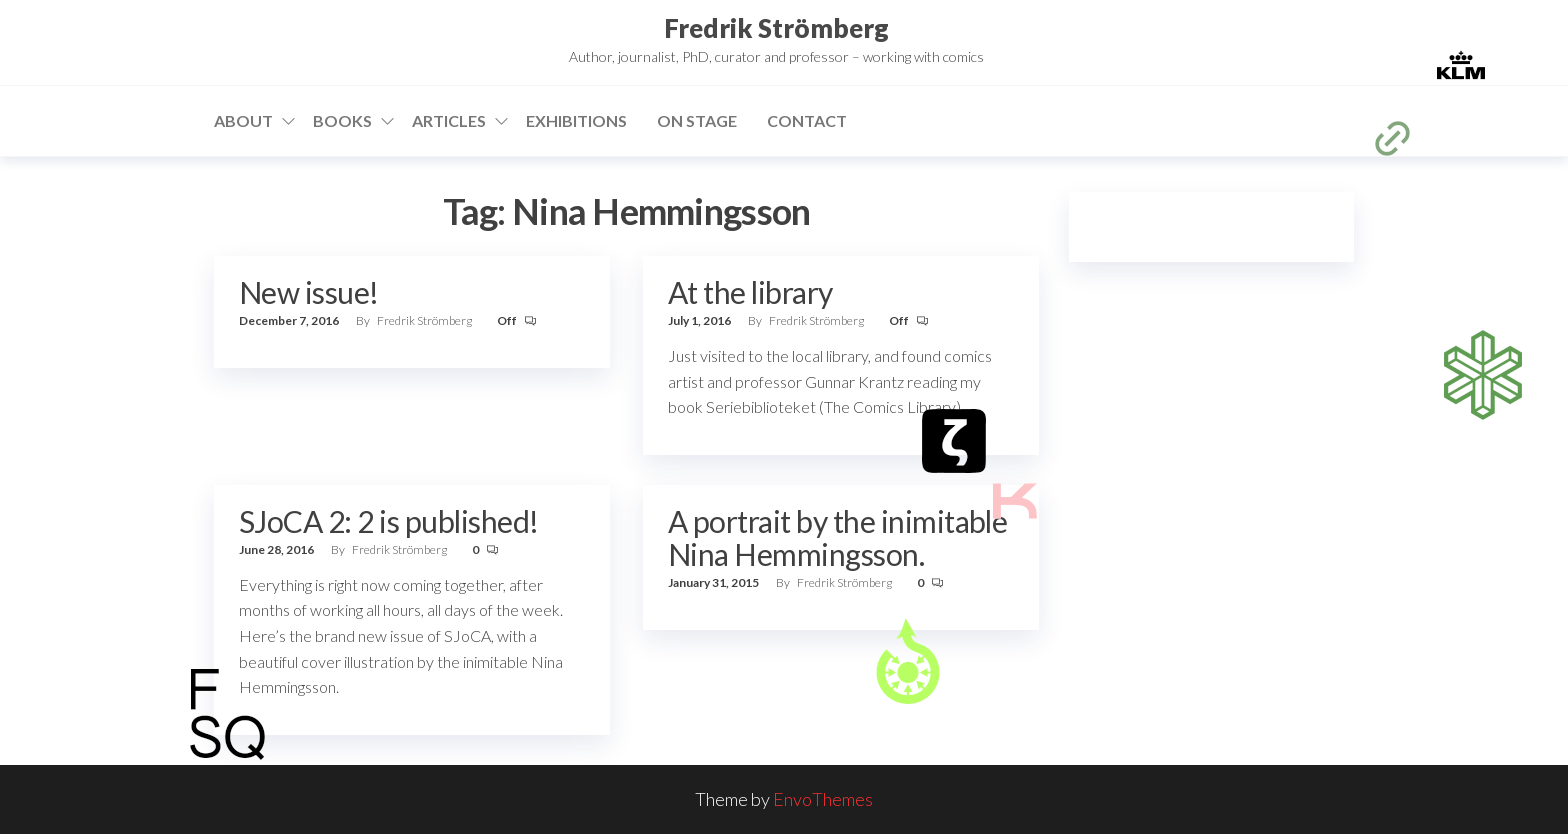 This screenshot has height=834, width=1568. I want to click on open foursquare app, so click(227, 714).